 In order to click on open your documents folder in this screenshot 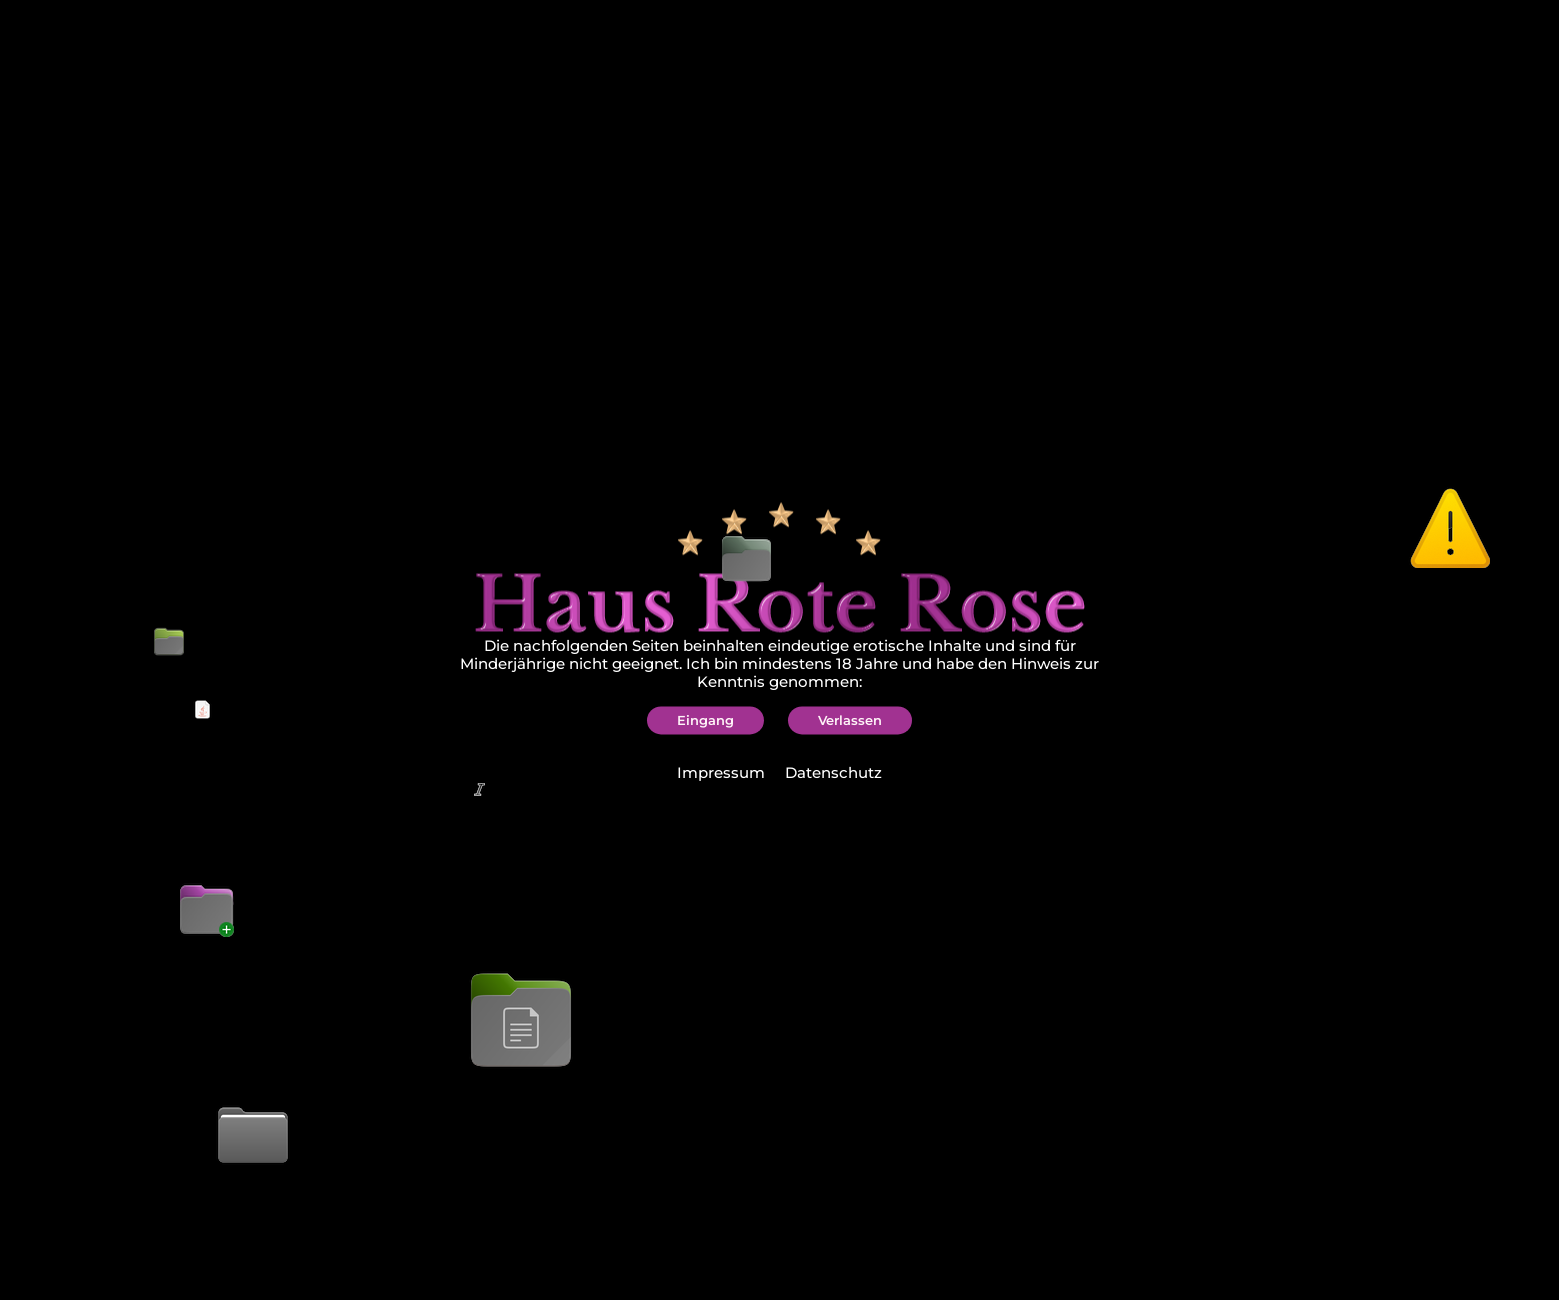, I will do `click(521, 1020)`.